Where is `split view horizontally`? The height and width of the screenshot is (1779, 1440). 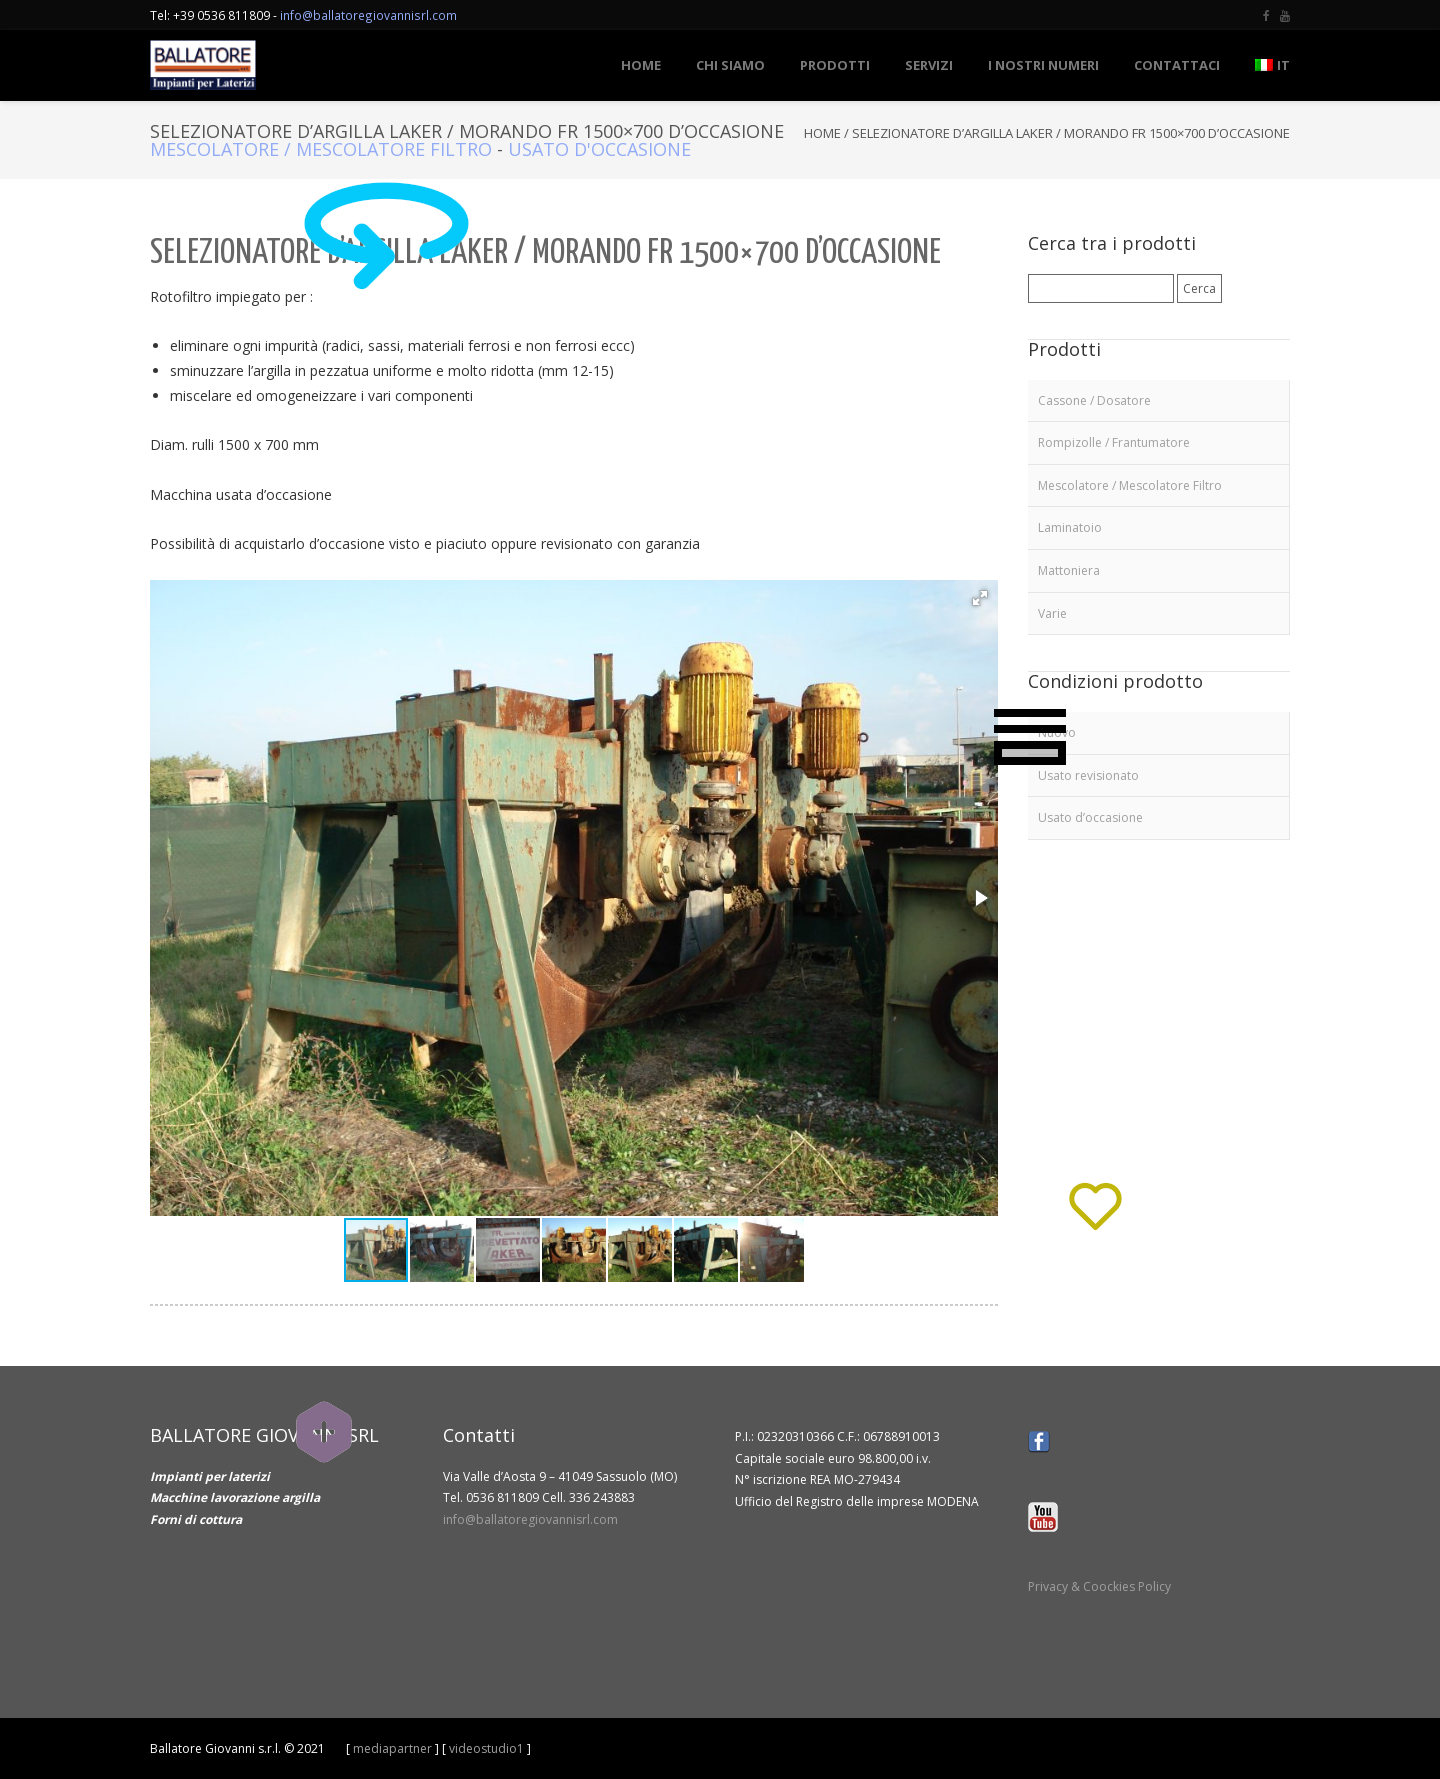
split view horizontally is located at coordinates (1030, 737).